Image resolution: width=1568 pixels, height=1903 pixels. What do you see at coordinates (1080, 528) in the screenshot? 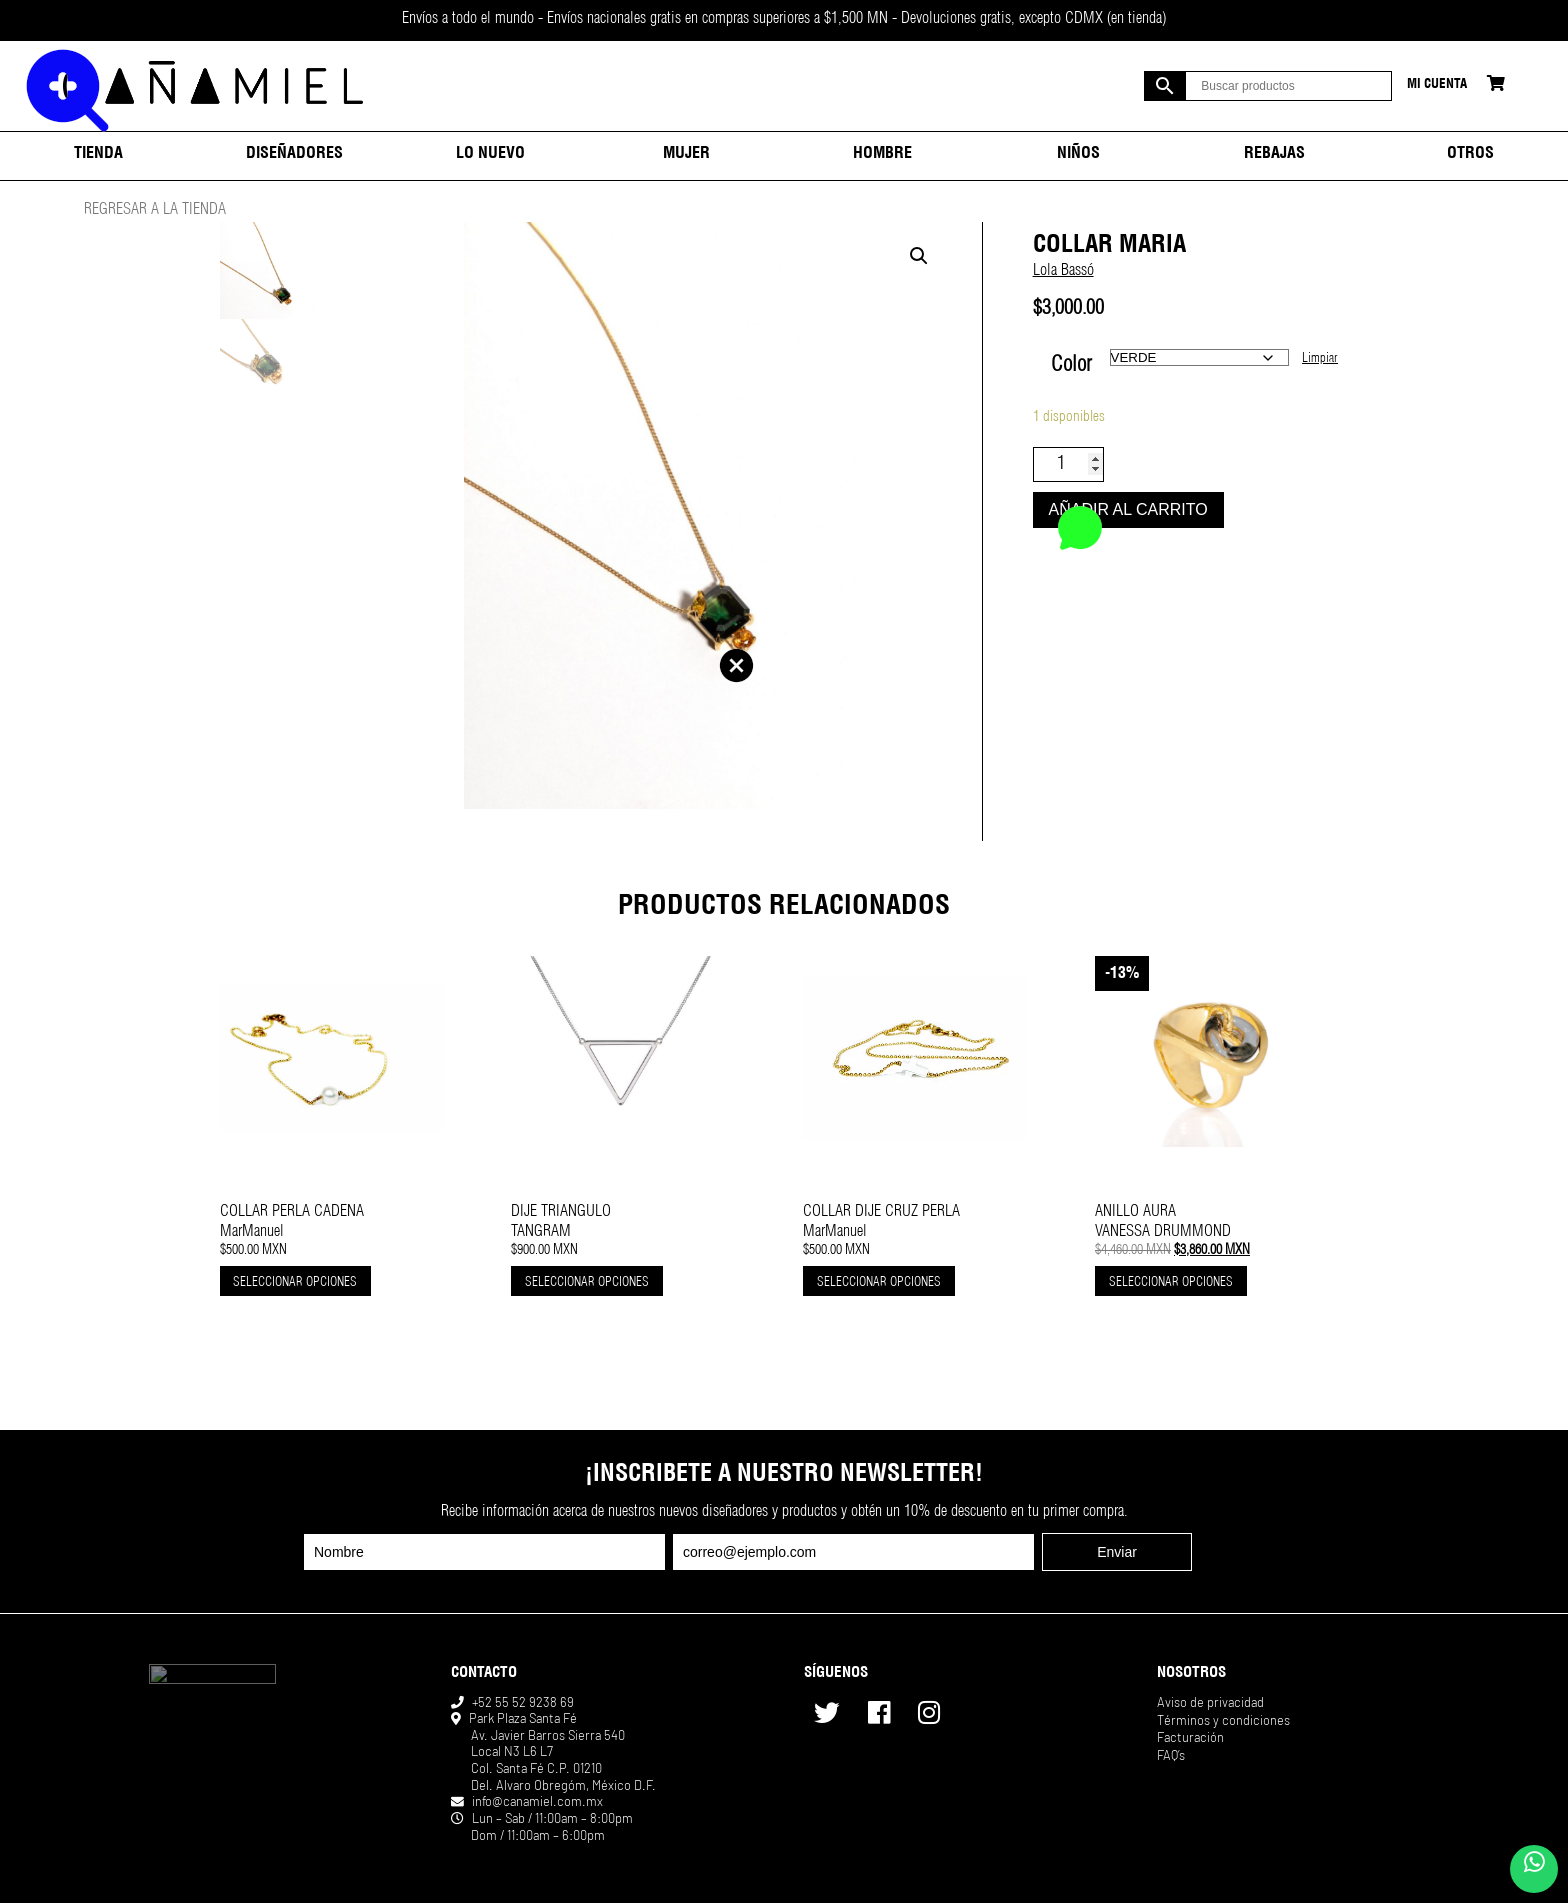
I see `open chat or messaging` at bounding box center [1080, 528].